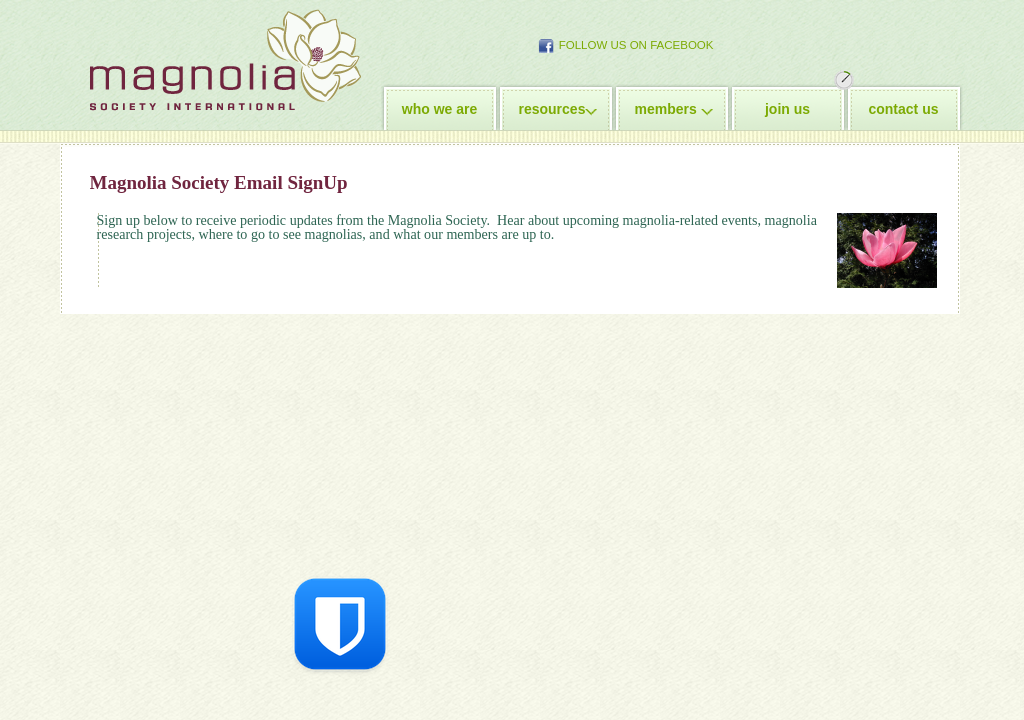 Image resolution: width=1024 pixels, height=720 pixels. Describe the element at coordinates (844, 80) in the screenshot. I see `open sysprof system profiler` at that location.